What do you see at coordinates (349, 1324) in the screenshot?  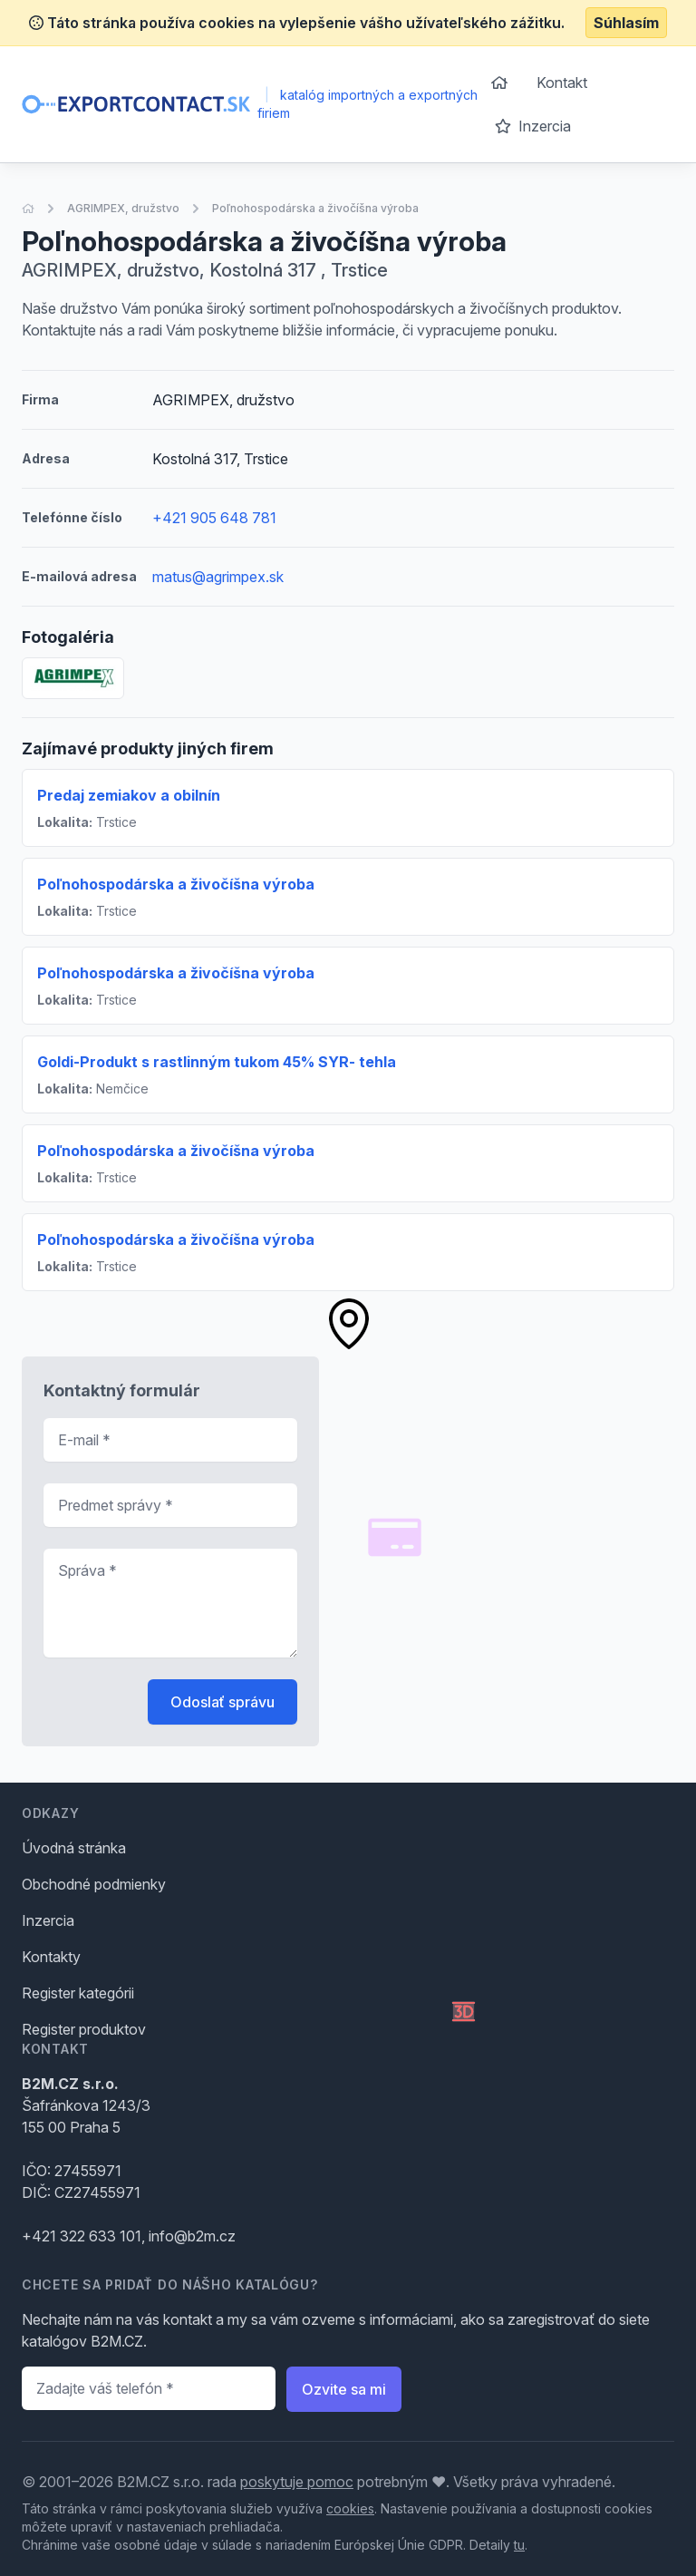 I see `view or set a location on the map` at bounding box center [349, 1324].